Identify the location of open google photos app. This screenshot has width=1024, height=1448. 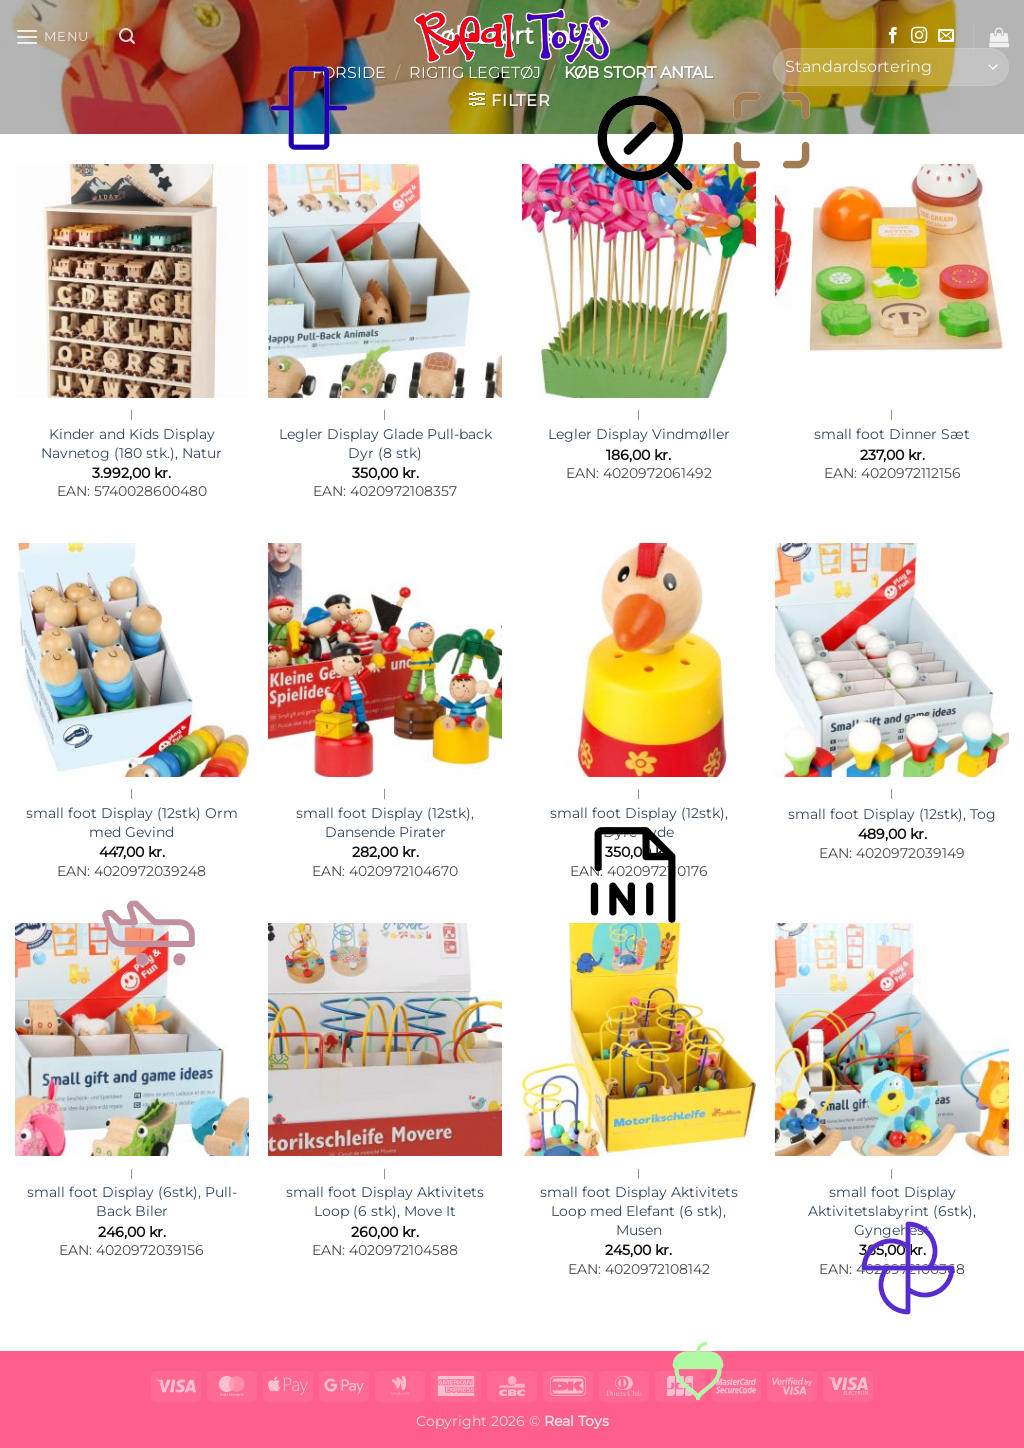
(908, 1268).